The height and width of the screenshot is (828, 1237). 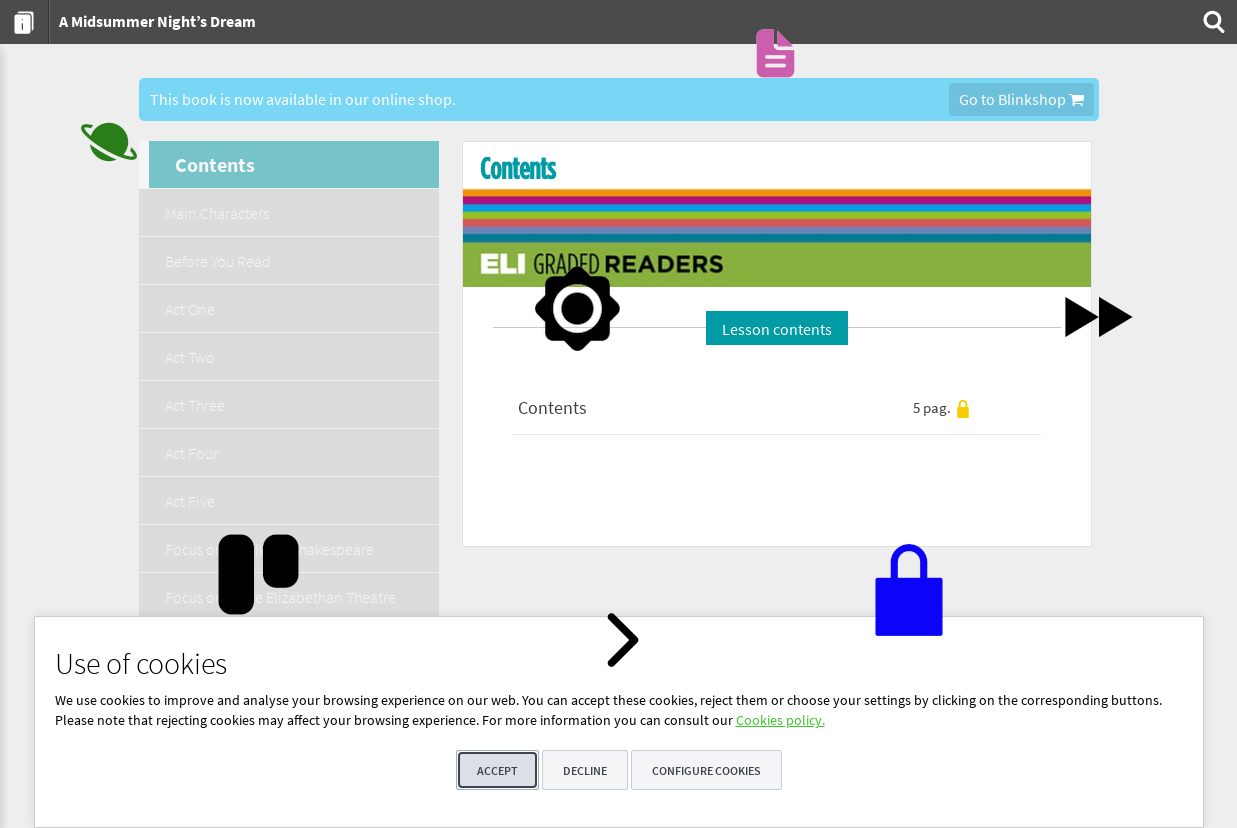 I want to click on view document details, so click(x=775, y=53).